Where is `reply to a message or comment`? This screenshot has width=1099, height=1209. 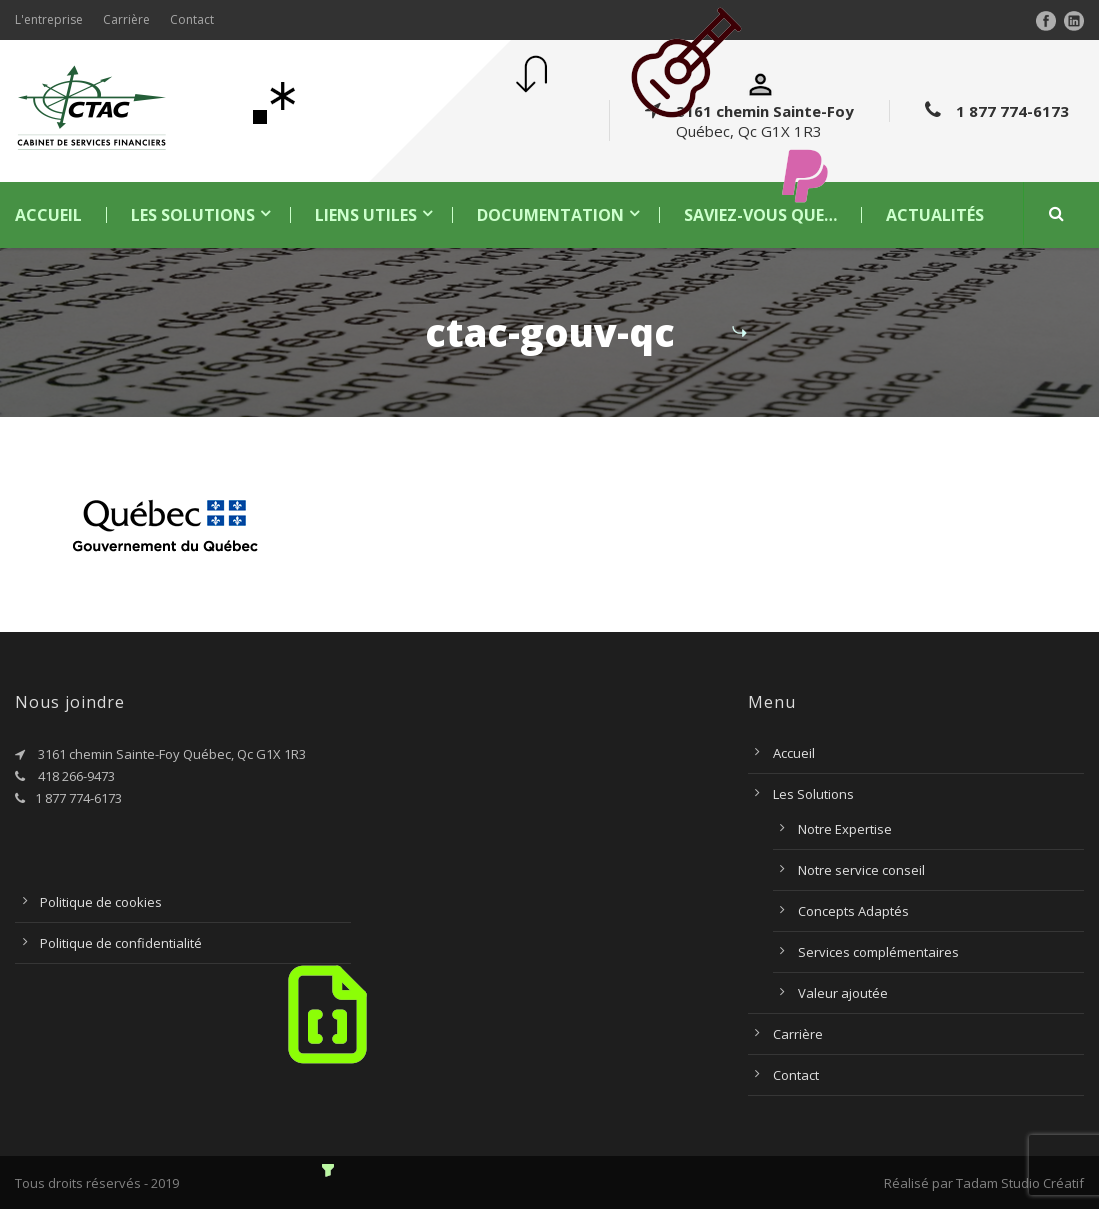
reply to a message or comment is located at coordinates (739, 331).